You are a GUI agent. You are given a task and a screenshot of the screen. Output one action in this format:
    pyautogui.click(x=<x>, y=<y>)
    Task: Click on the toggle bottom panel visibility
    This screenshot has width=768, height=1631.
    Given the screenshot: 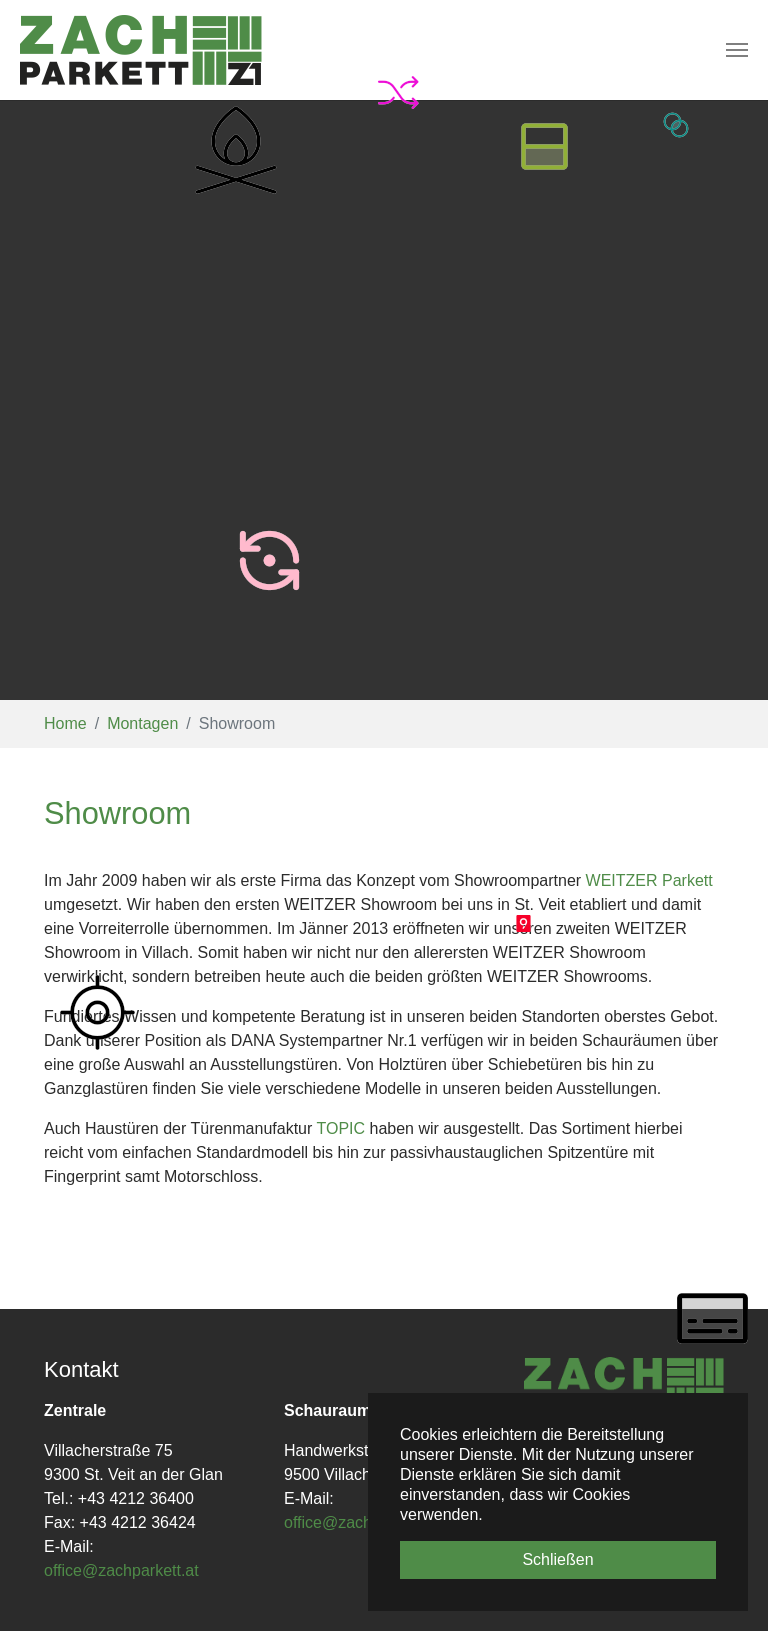 What is the action you would take?
    pyautogui.click(x=544, y=146)
    